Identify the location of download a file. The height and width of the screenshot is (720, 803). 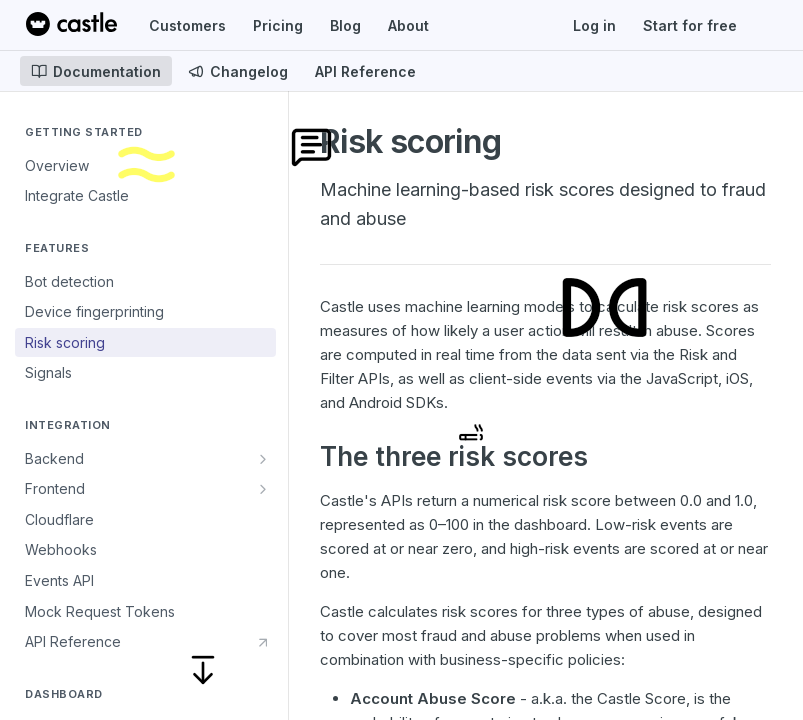
(203, 670).